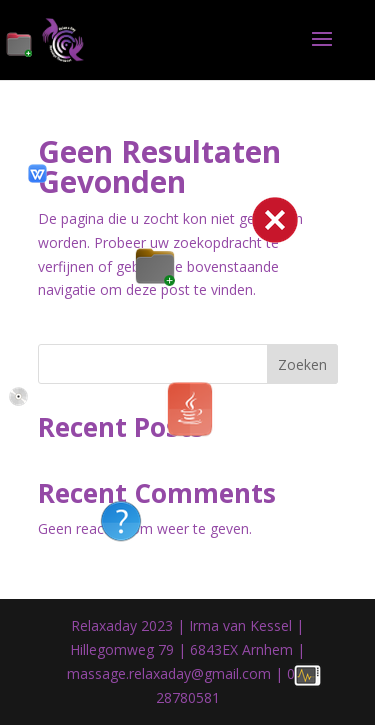 This screenshot has width=375, height=725. Describe the element at coordinates (307, 675) in the screenshot. I see `launch htop system monitor application` at that location.